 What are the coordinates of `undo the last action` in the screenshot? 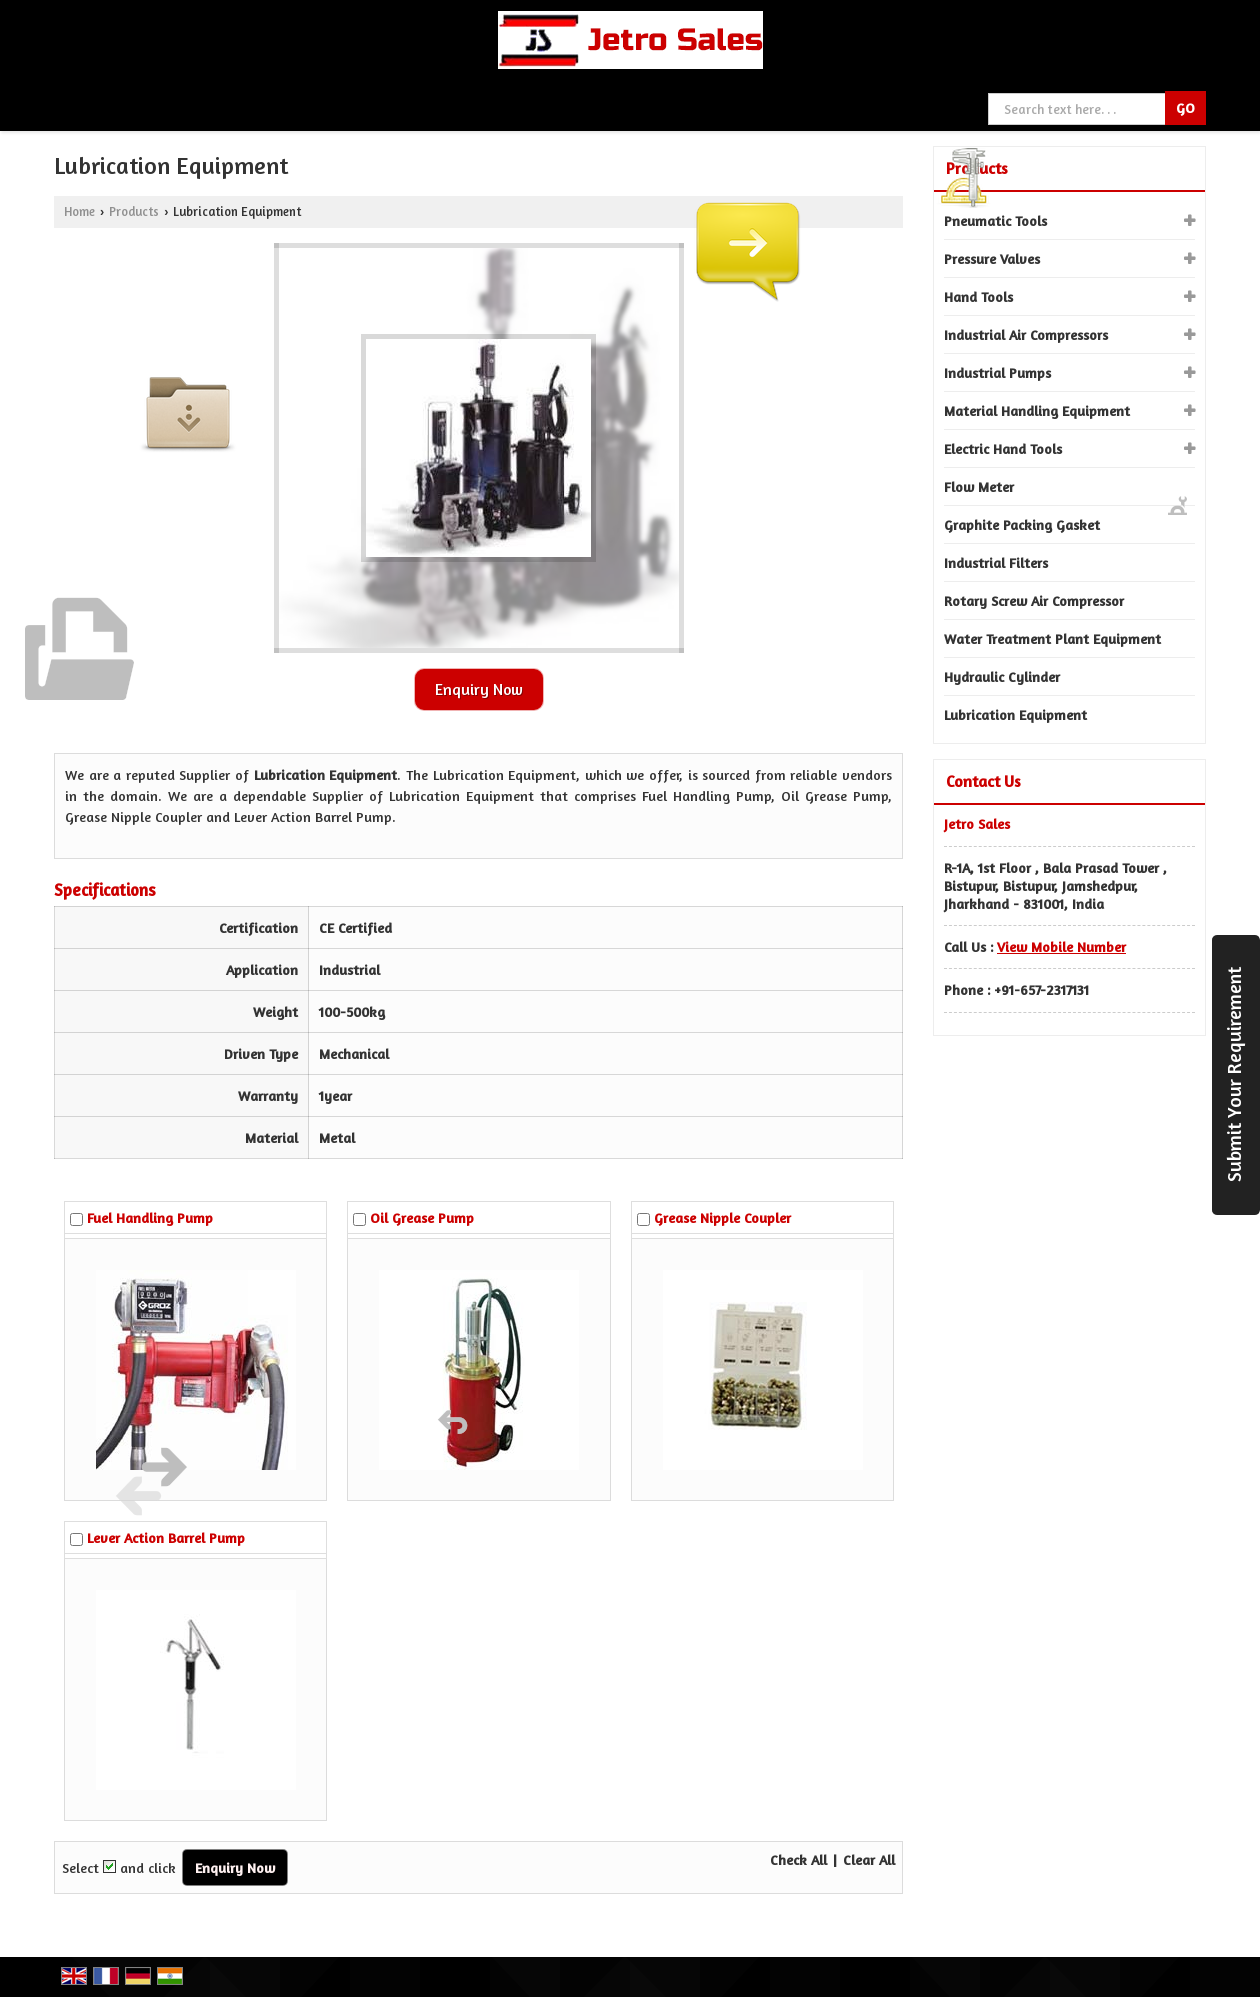 It's located at (453, 1422).